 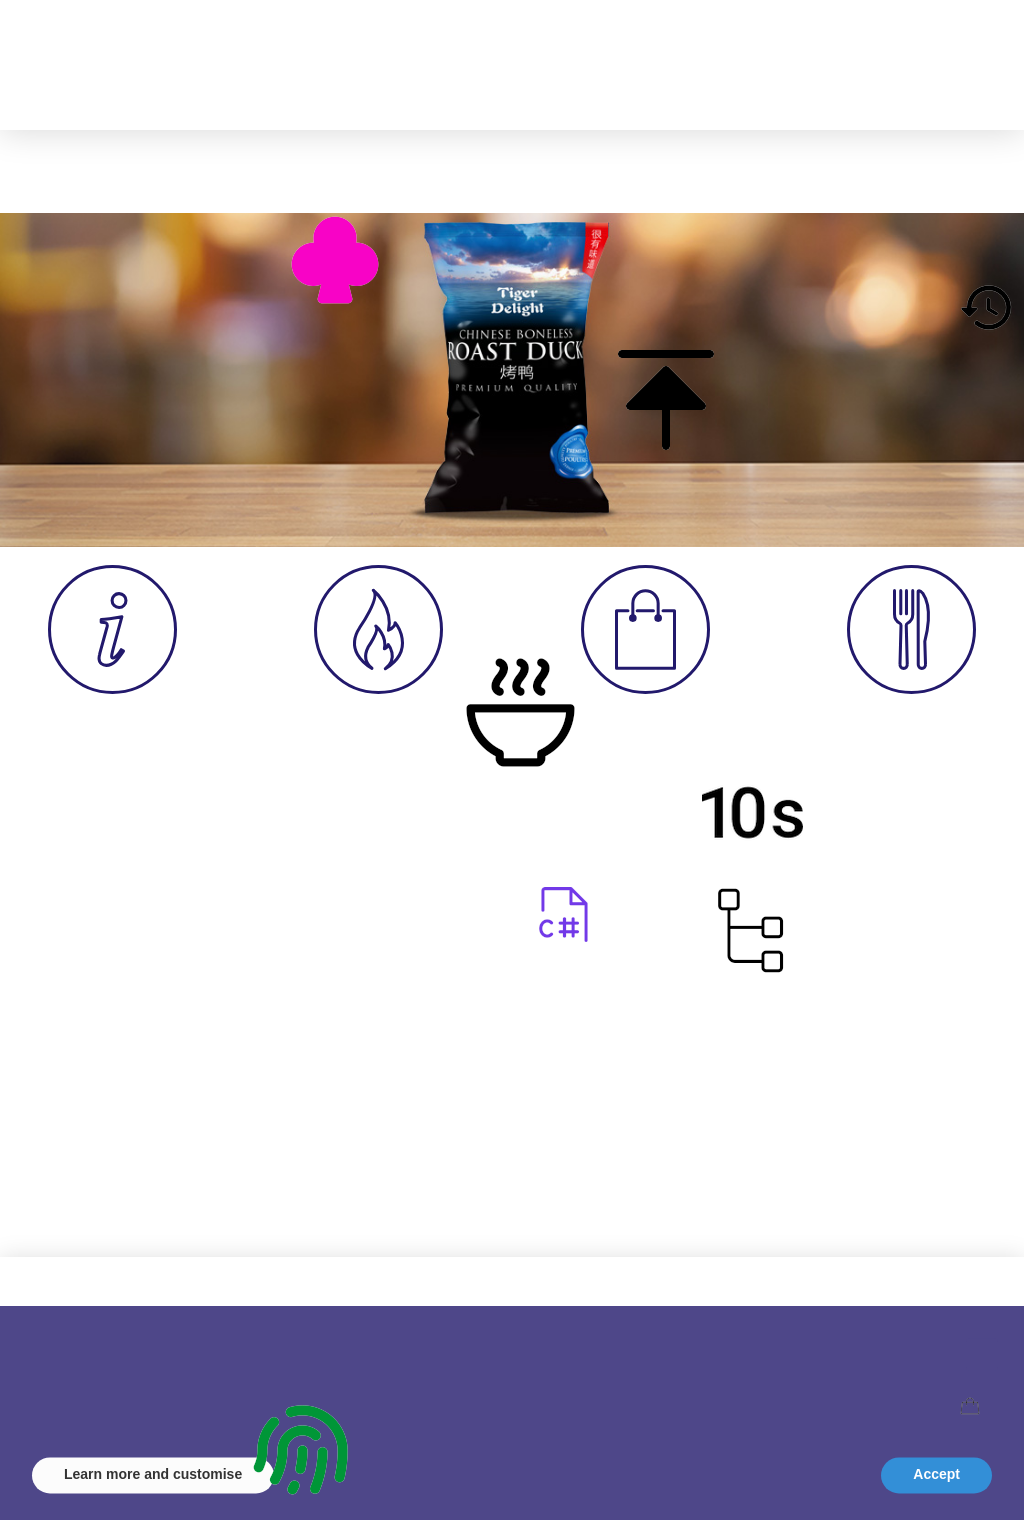 I want to click on select clubs suit in a card game, so click(x=335, y=260).